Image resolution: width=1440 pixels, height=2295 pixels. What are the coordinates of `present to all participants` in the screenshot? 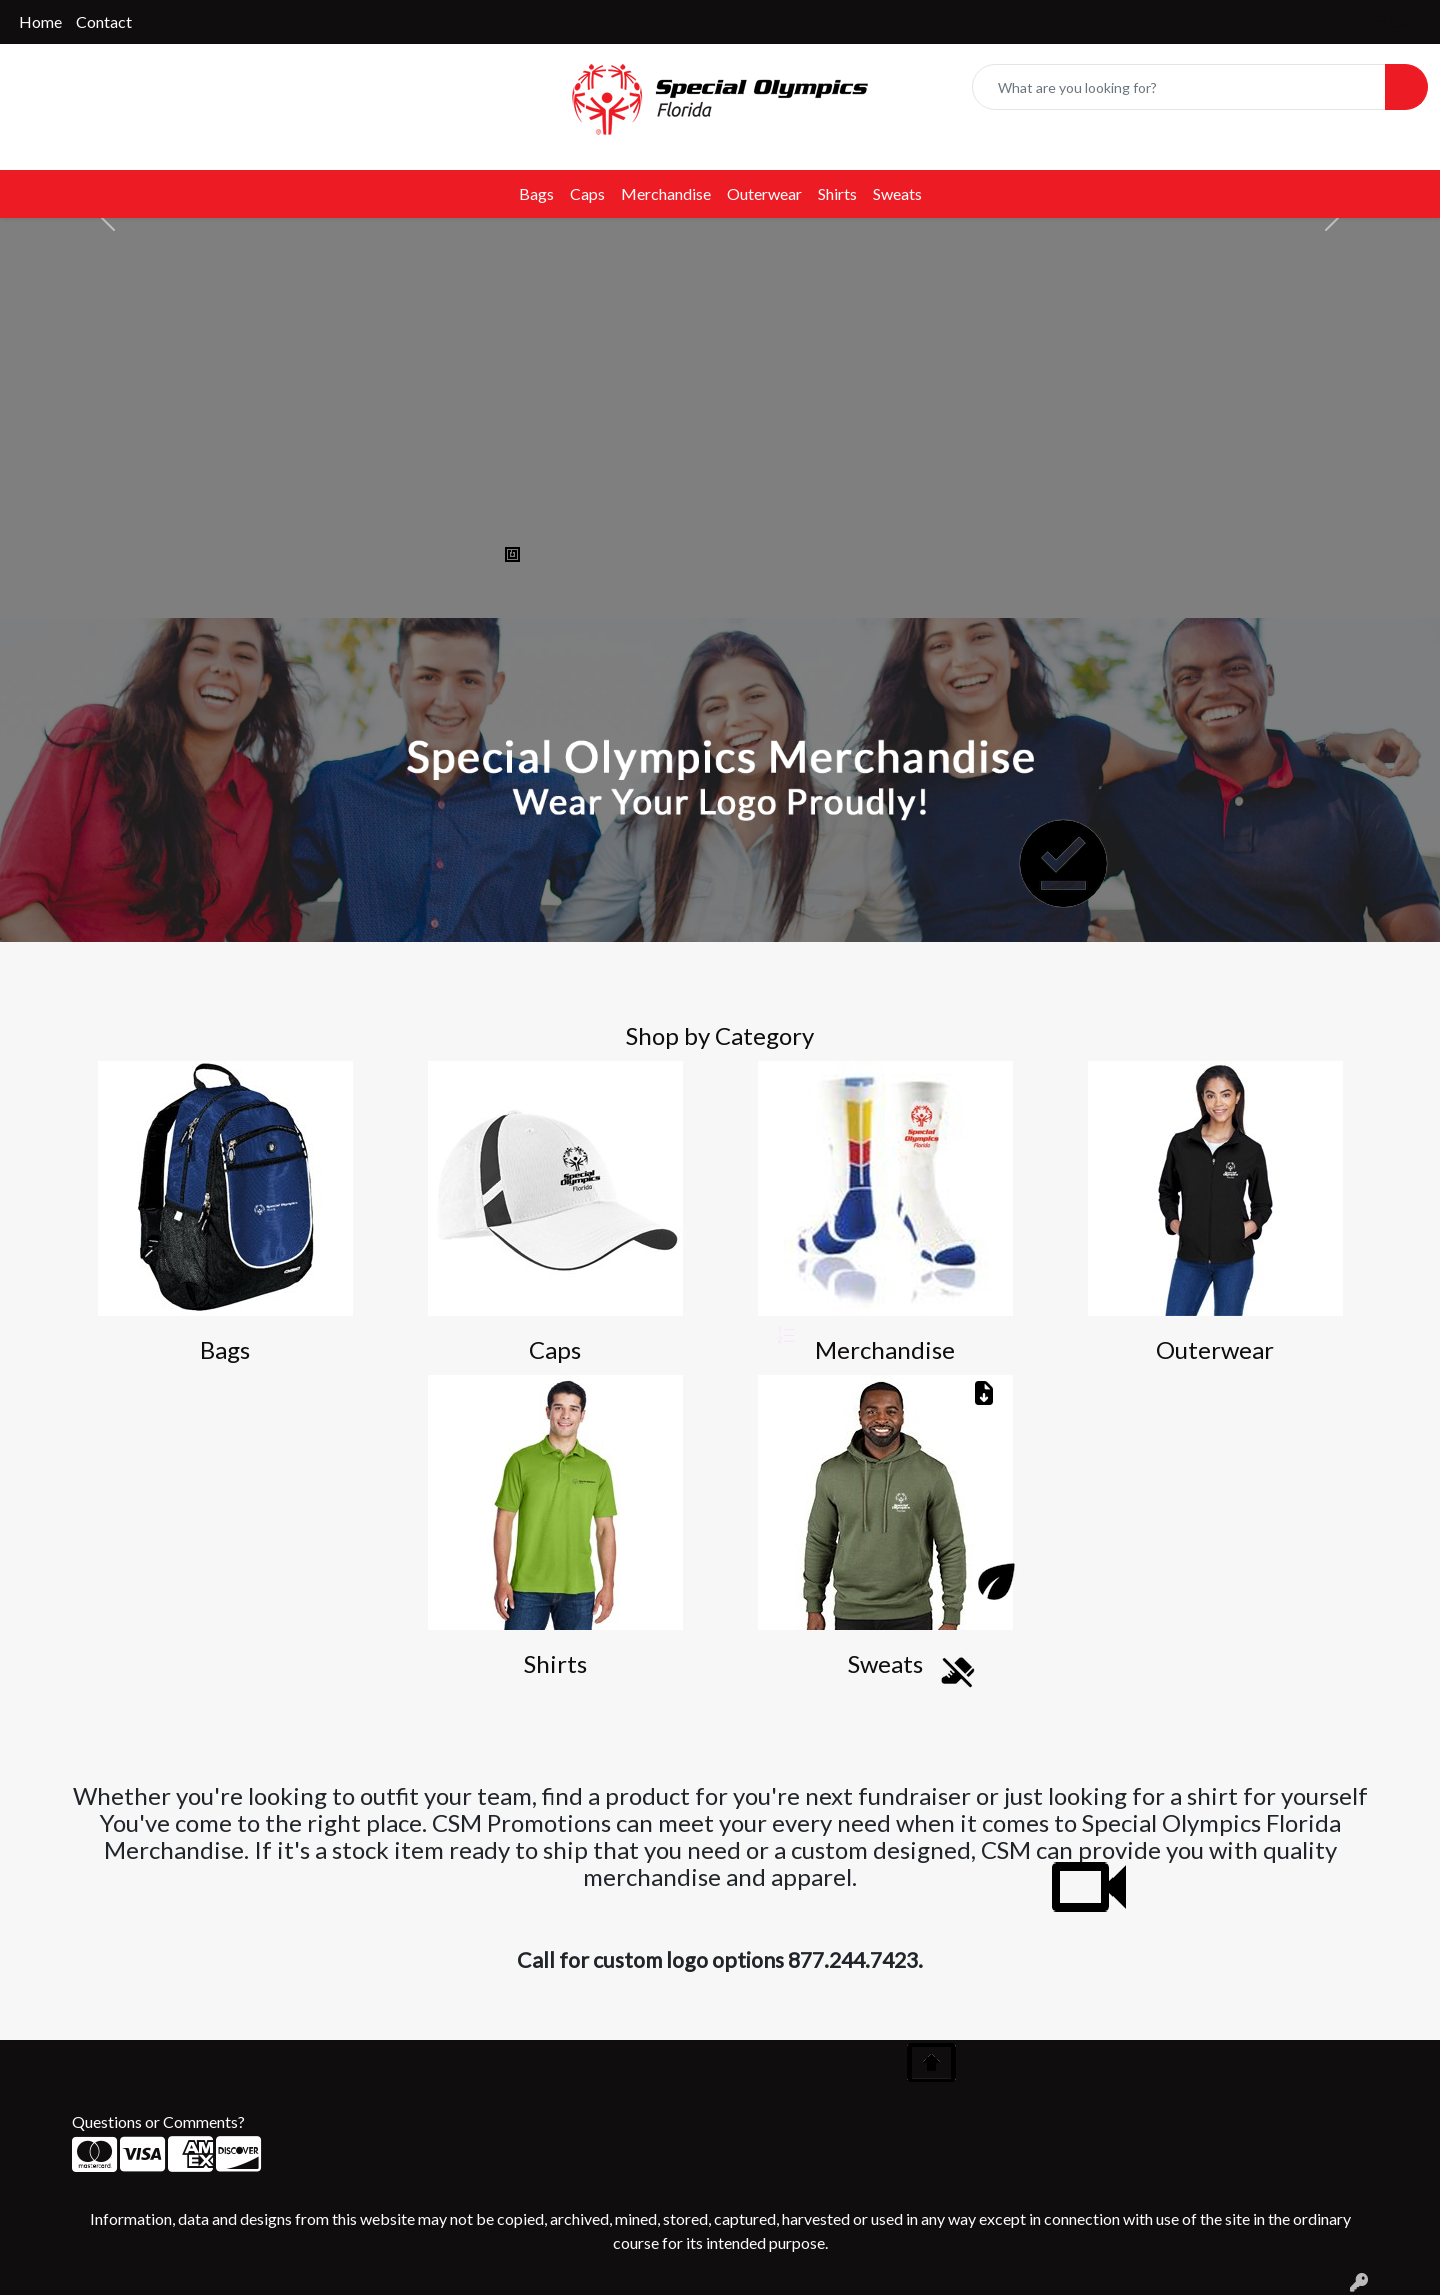 It's located at (931, 2062).